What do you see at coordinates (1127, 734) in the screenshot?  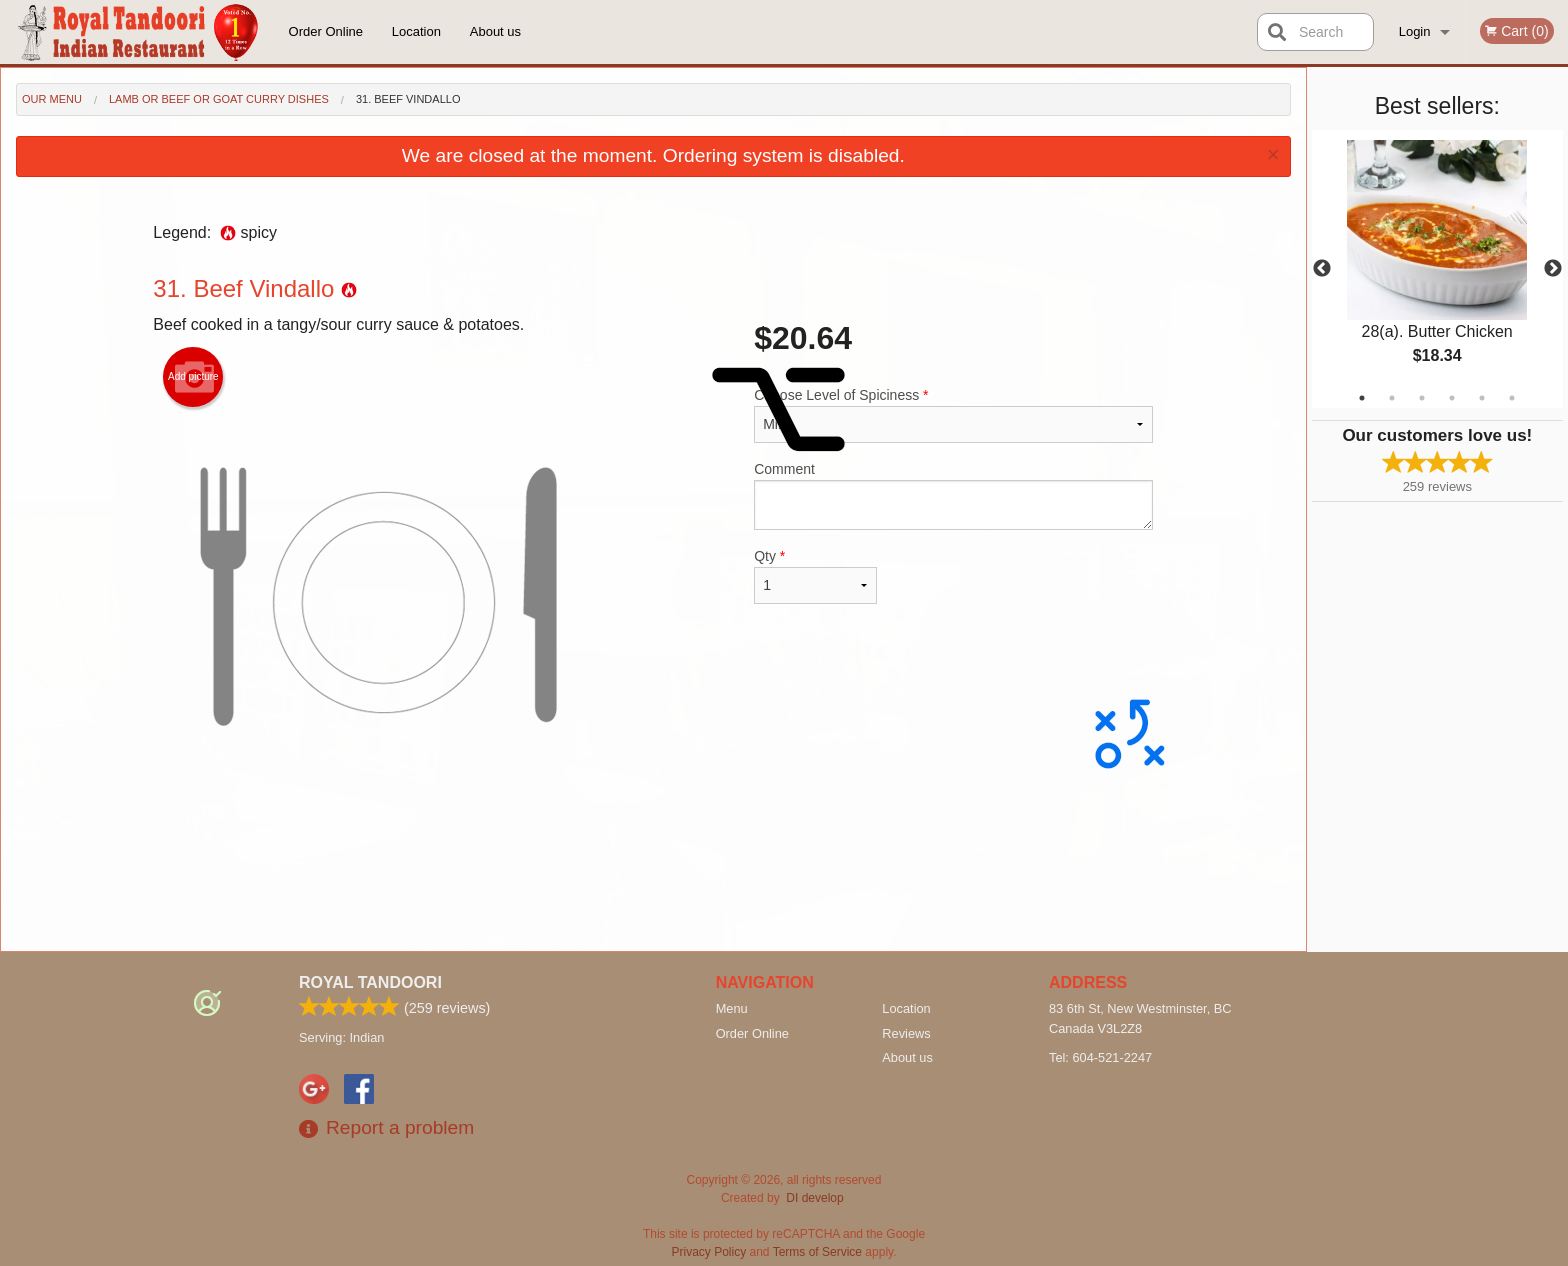 I see `view game plan or strategy options` at bounding box center [1127, 734].